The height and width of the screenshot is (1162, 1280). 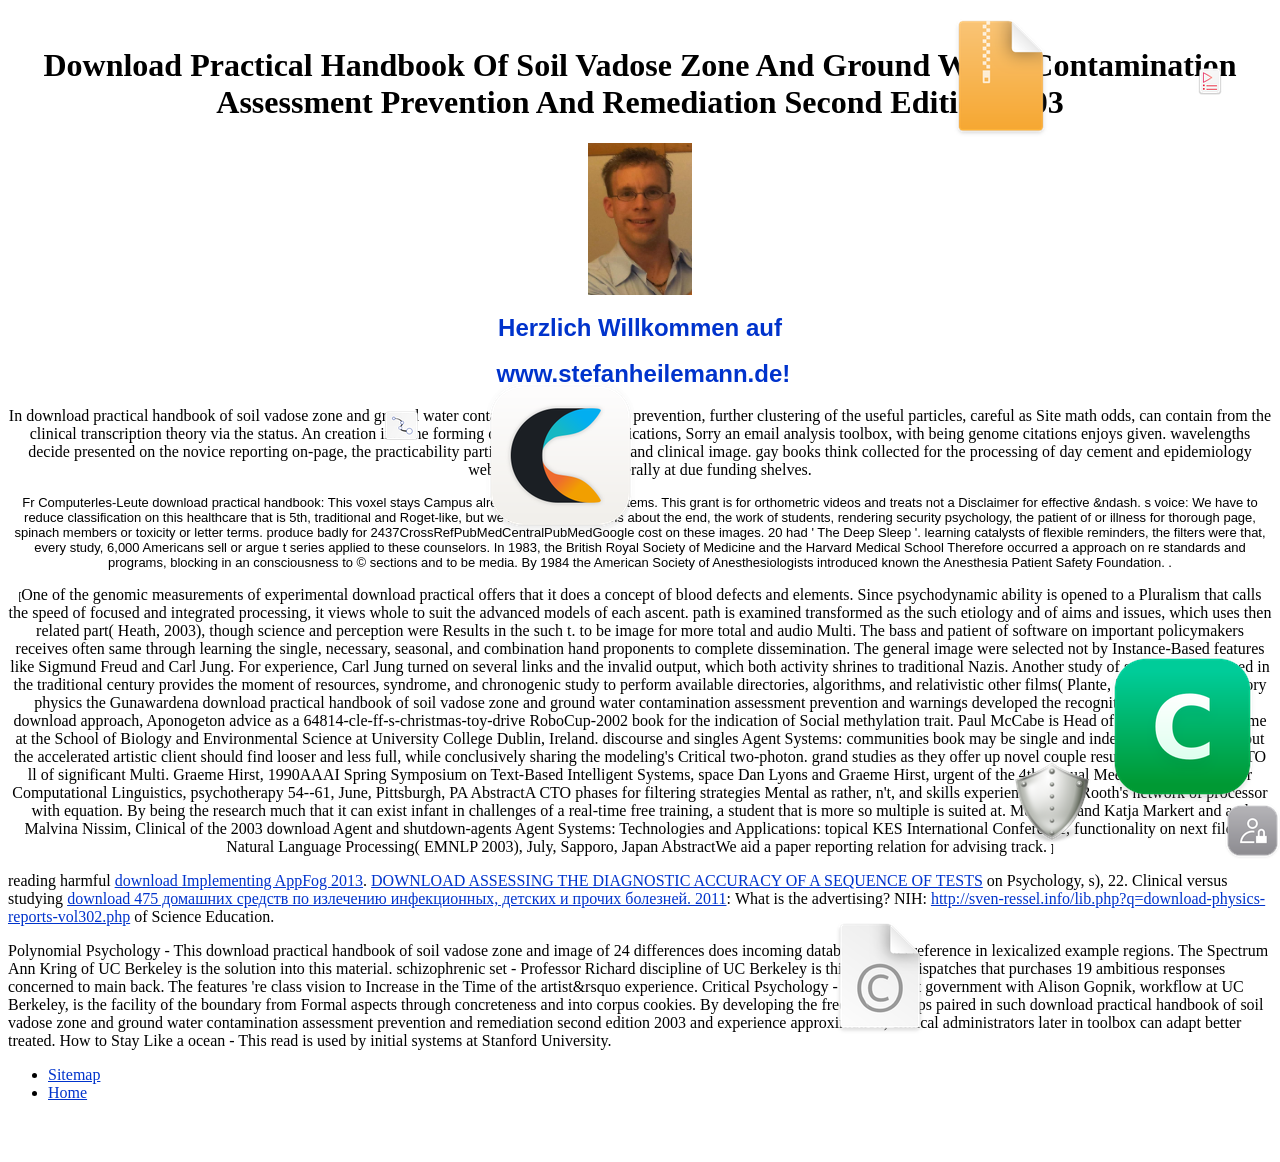 I want to click on open a karbon vector graphics file, so click(x=401, y=424).